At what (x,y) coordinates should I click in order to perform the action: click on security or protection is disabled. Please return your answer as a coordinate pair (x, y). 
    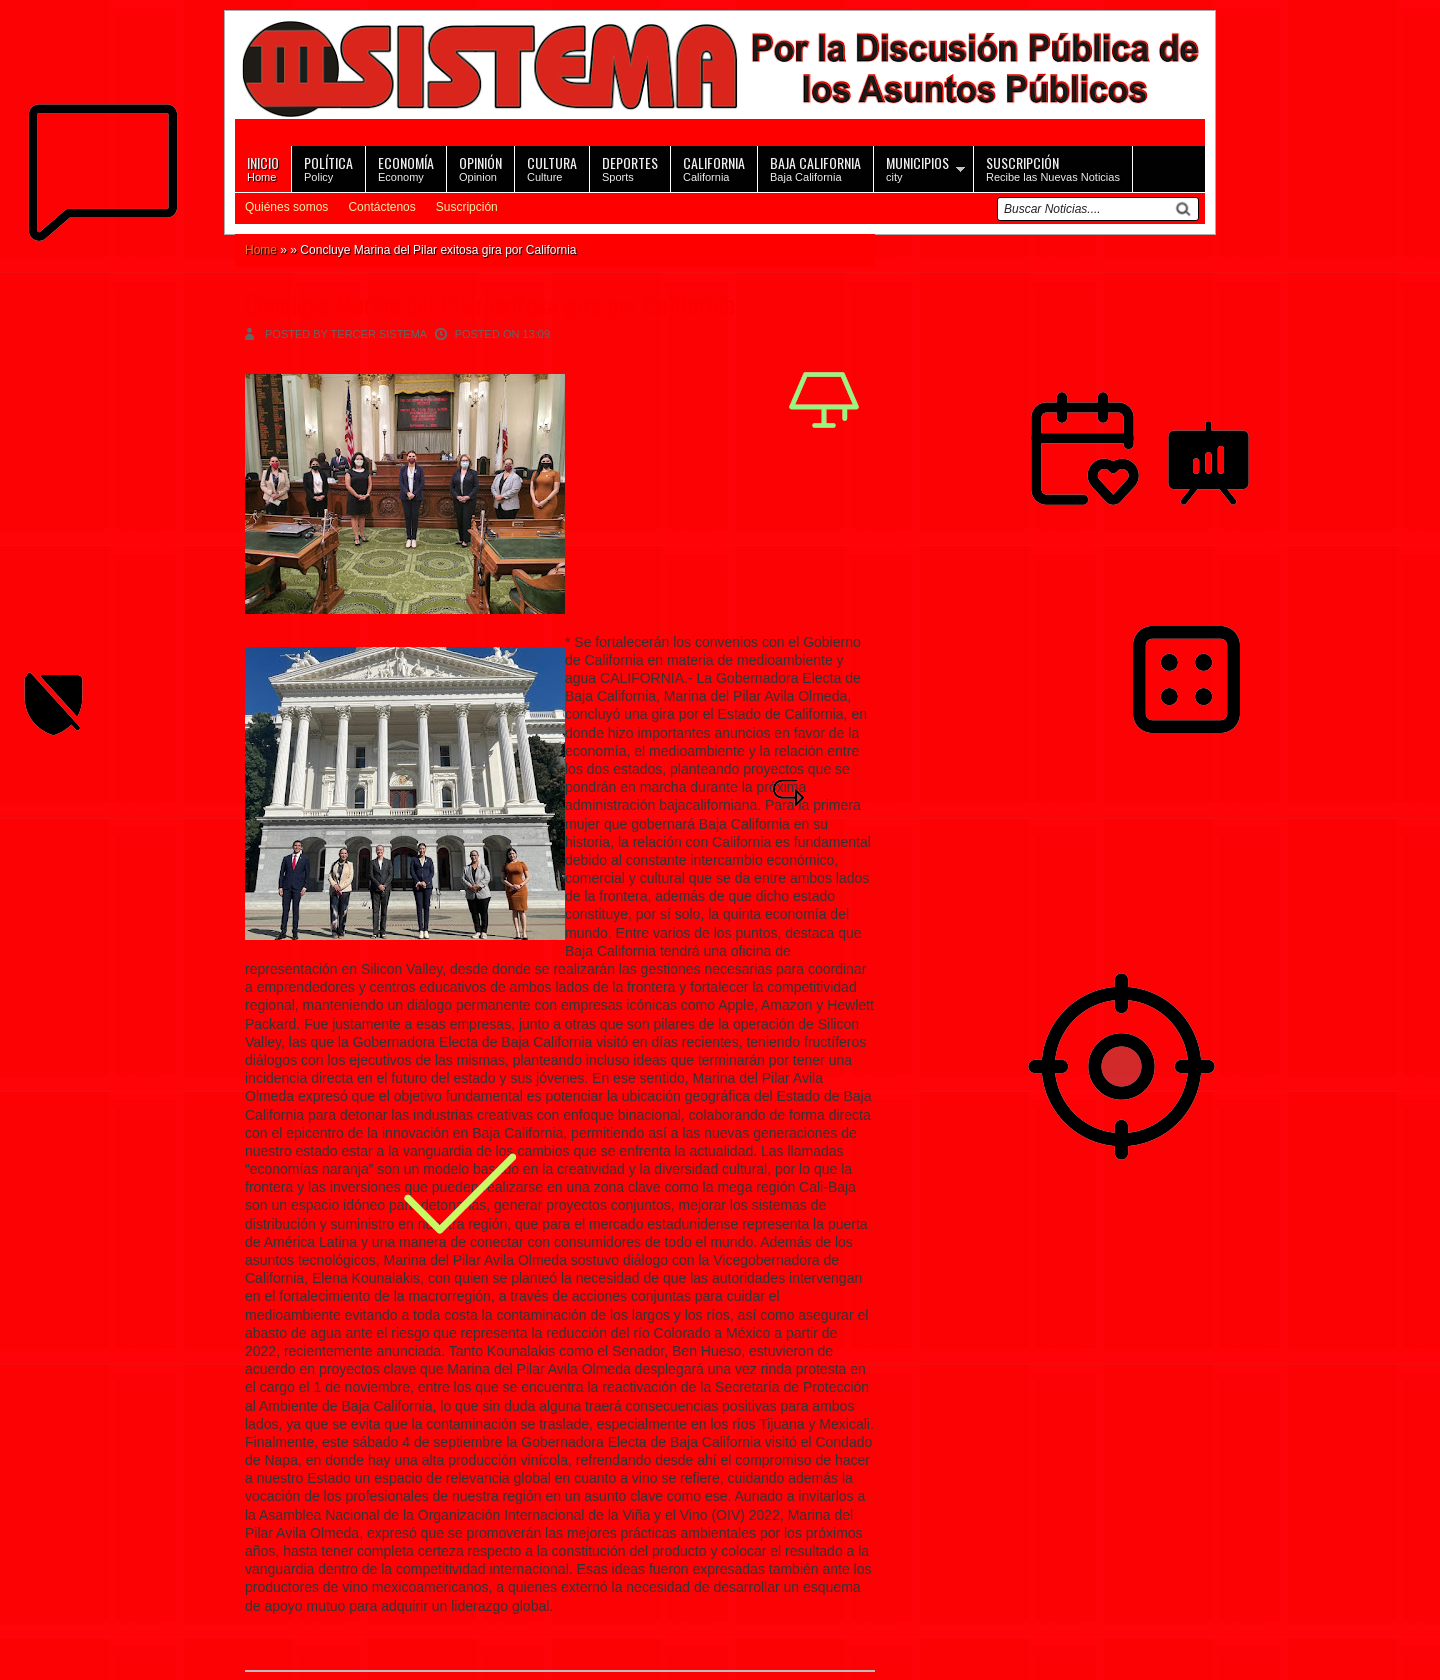
    Looking at the image, I should click on (53, 701).